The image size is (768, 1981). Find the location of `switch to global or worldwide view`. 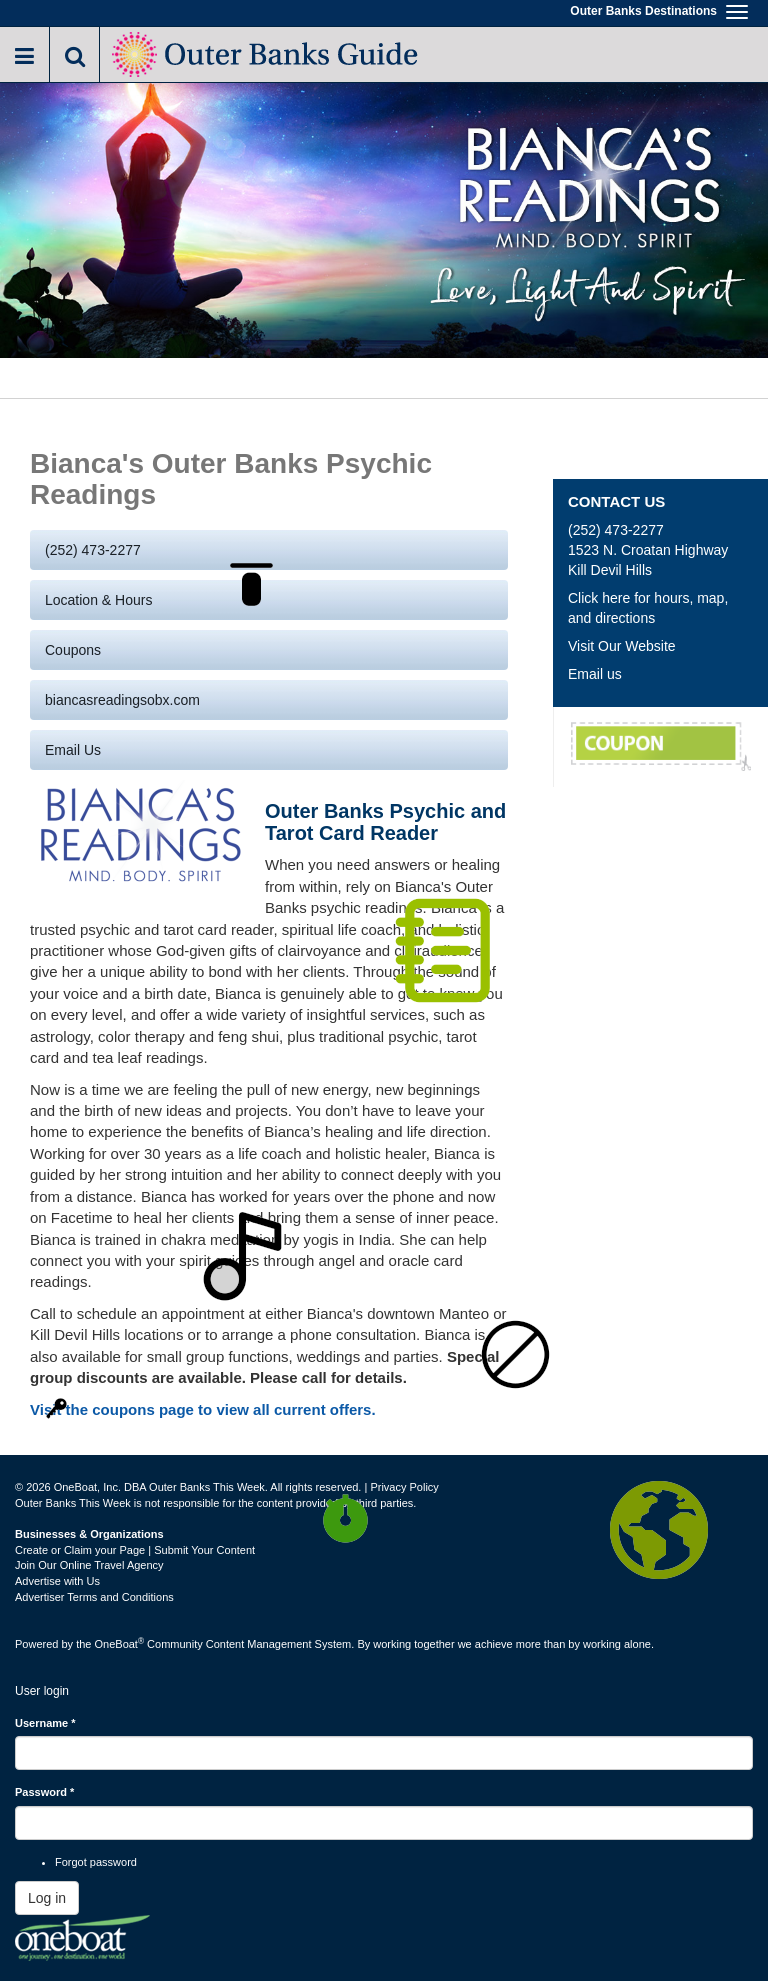

switch to global or worldwide view is located at coordinates (659, 1530).